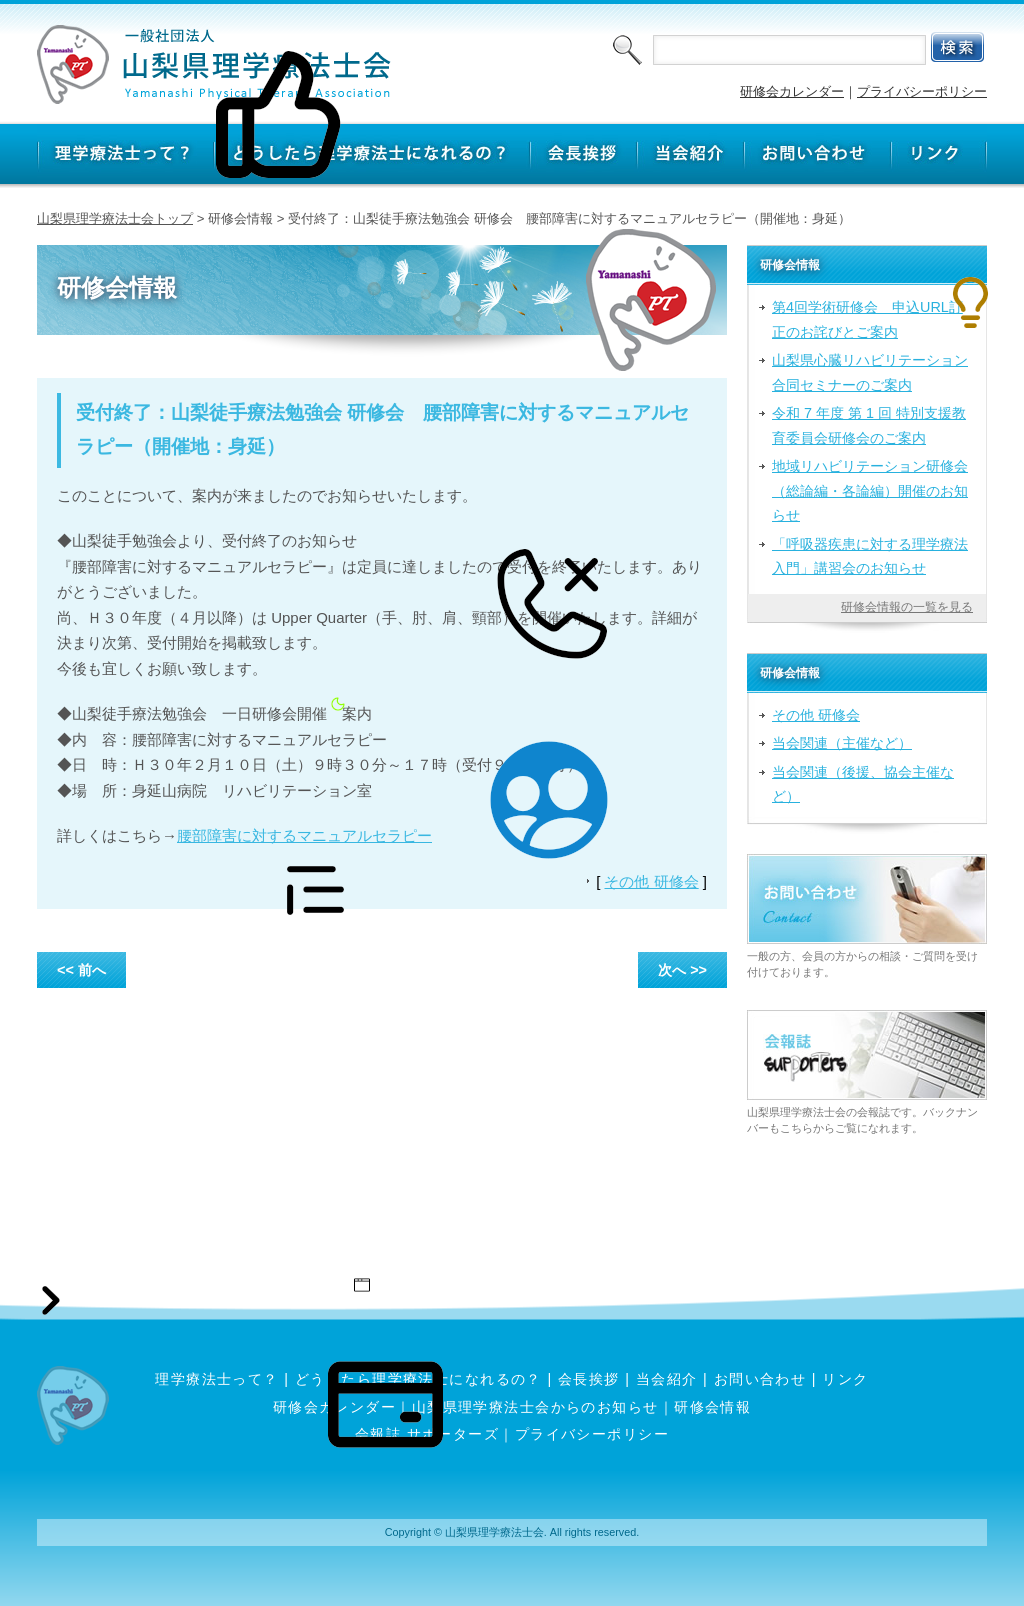 The image size is (1024, 1606). What do you see at coordinates (49, 1300) in the screenshot?
I see `navigate to the next item or page` at bounding box center [49, 1300].